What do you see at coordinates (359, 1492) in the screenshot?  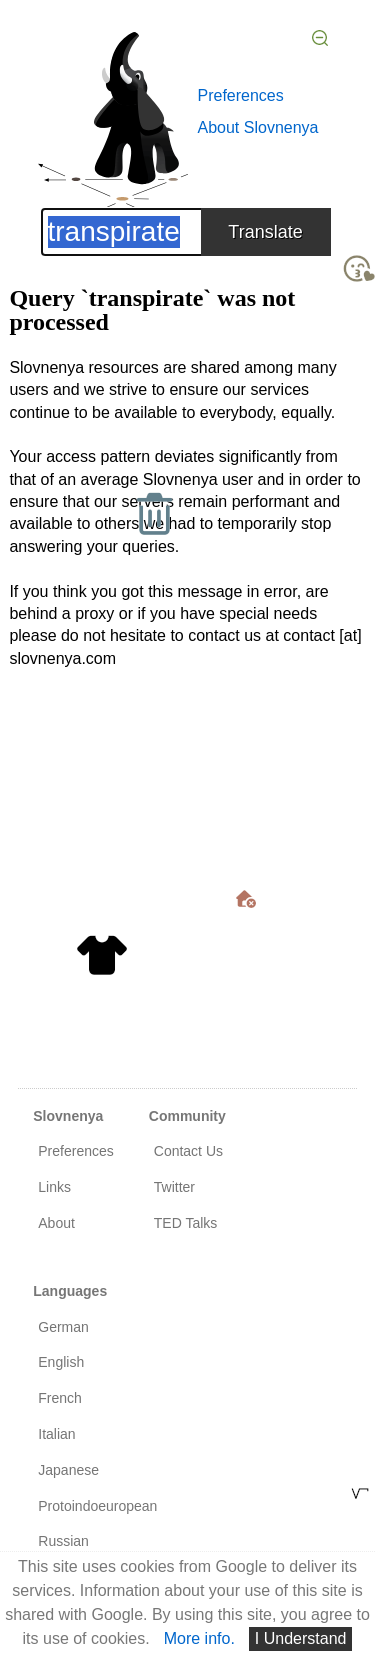 I see `enter or calculate a square root value` at bounding box center [359, 1492].